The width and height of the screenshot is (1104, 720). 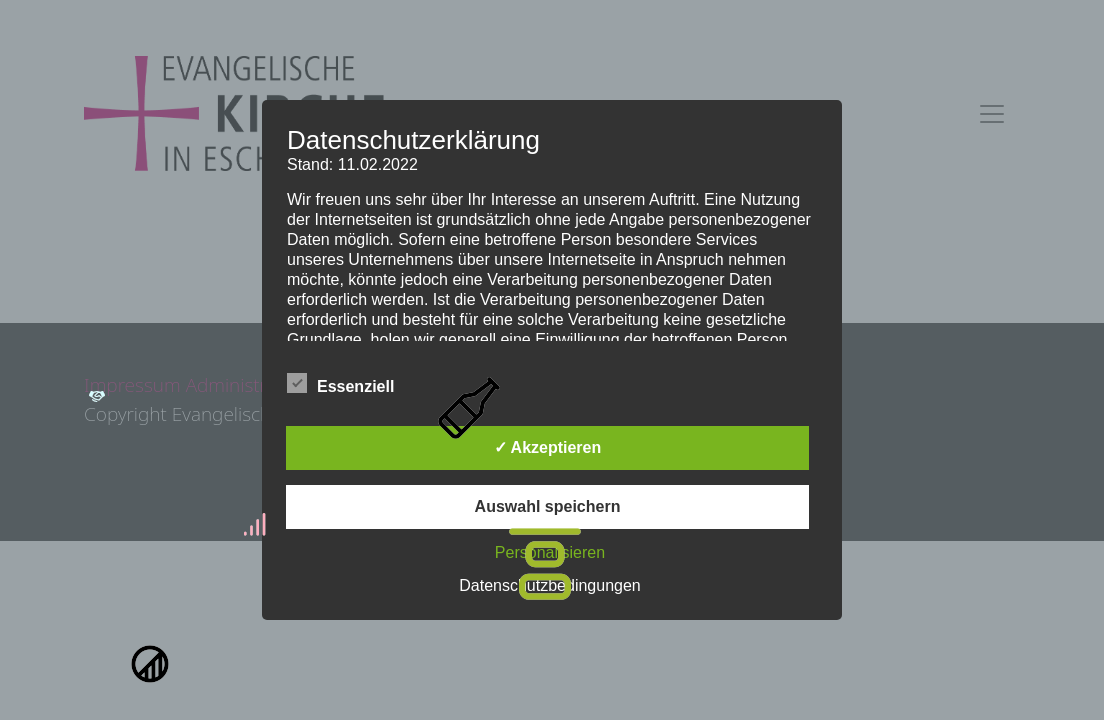 What do you see at coordinates (150, 664) in the screenshot?
I see `toggle half-tone or contrast display mode` at bounding box center [150, 664].